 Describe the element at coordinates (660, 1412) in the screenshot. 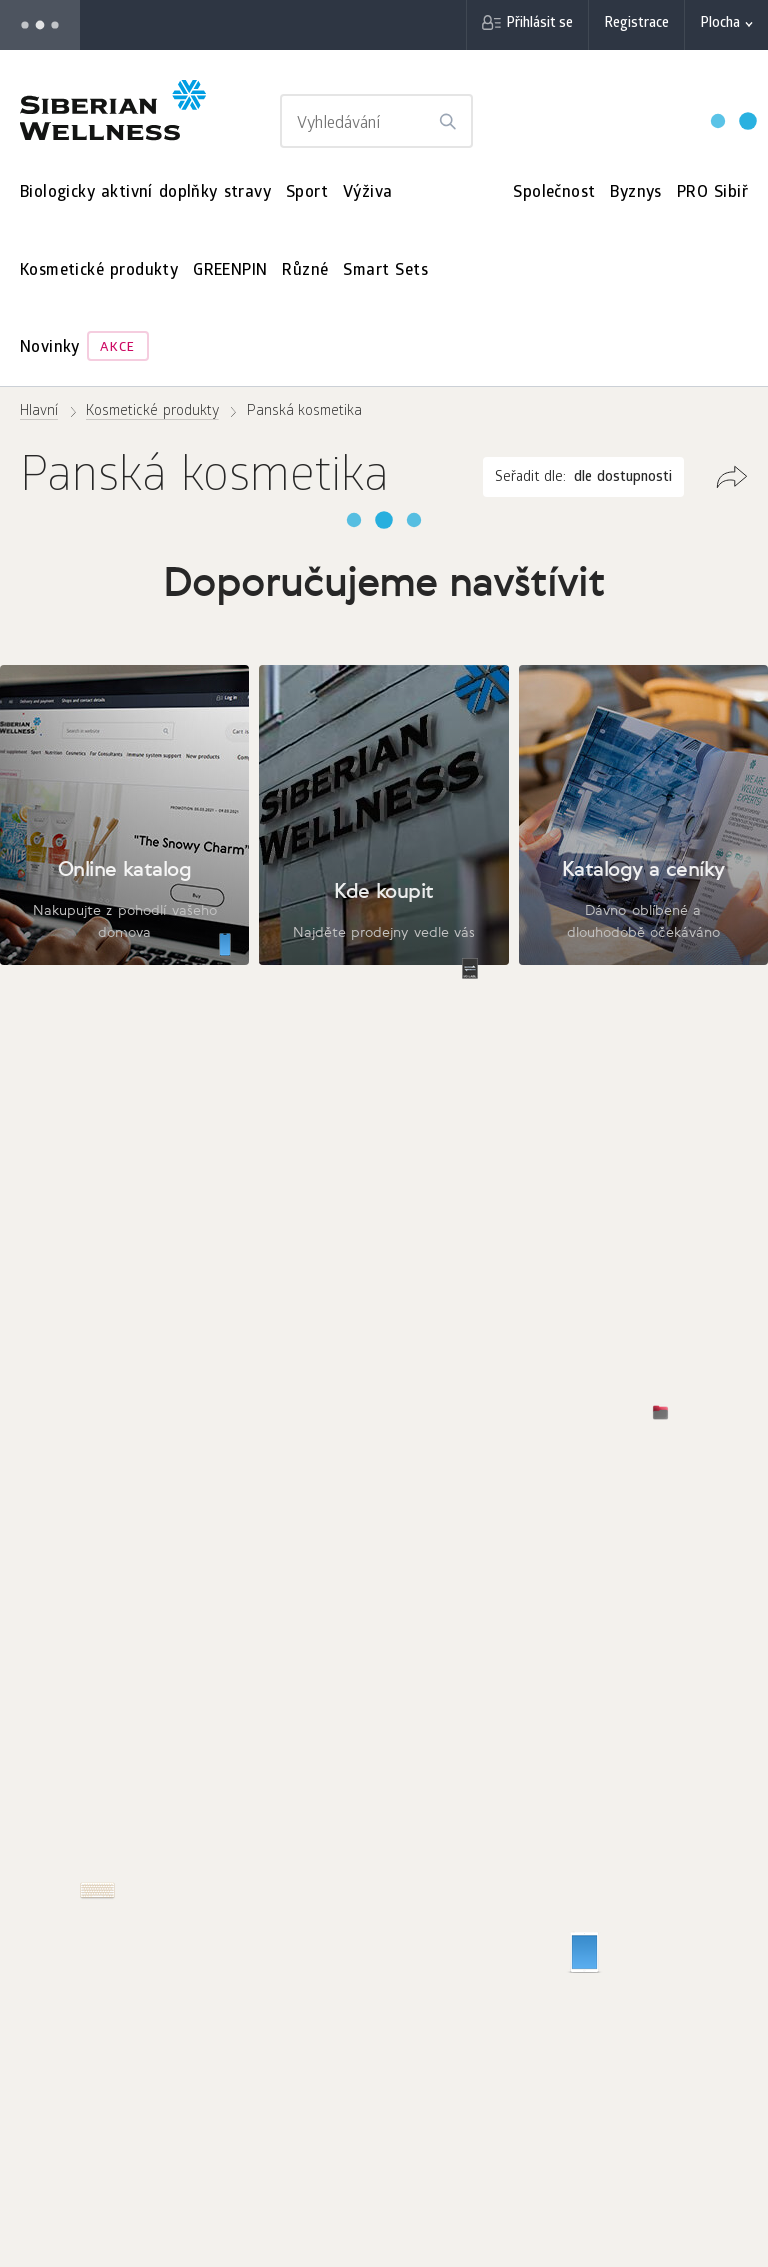

I see `drop files here to move them into this folder` at that location.